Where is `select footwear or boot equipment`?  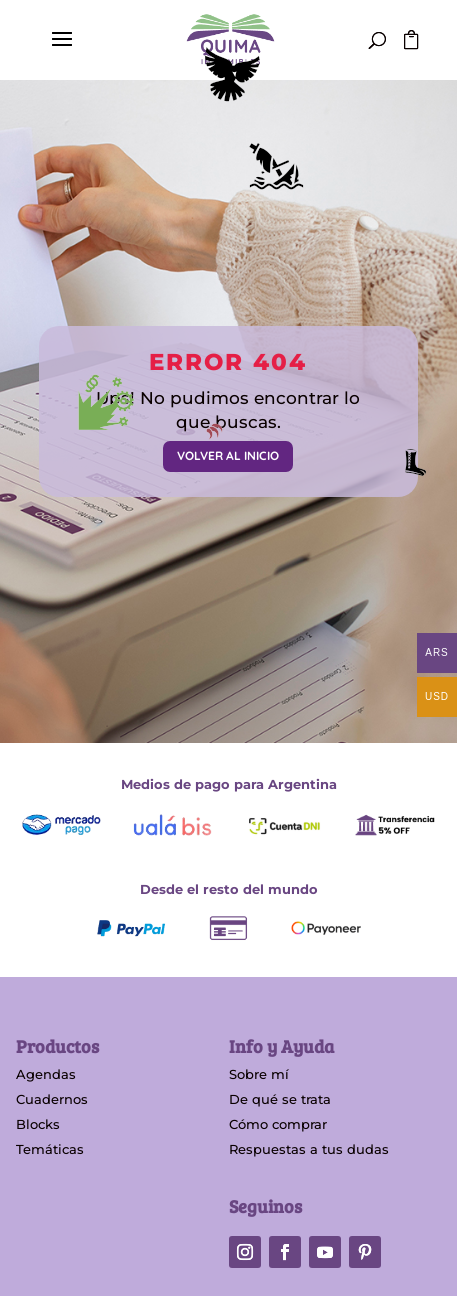
select footwear or boot equipment is located at coordinates (415, 462).